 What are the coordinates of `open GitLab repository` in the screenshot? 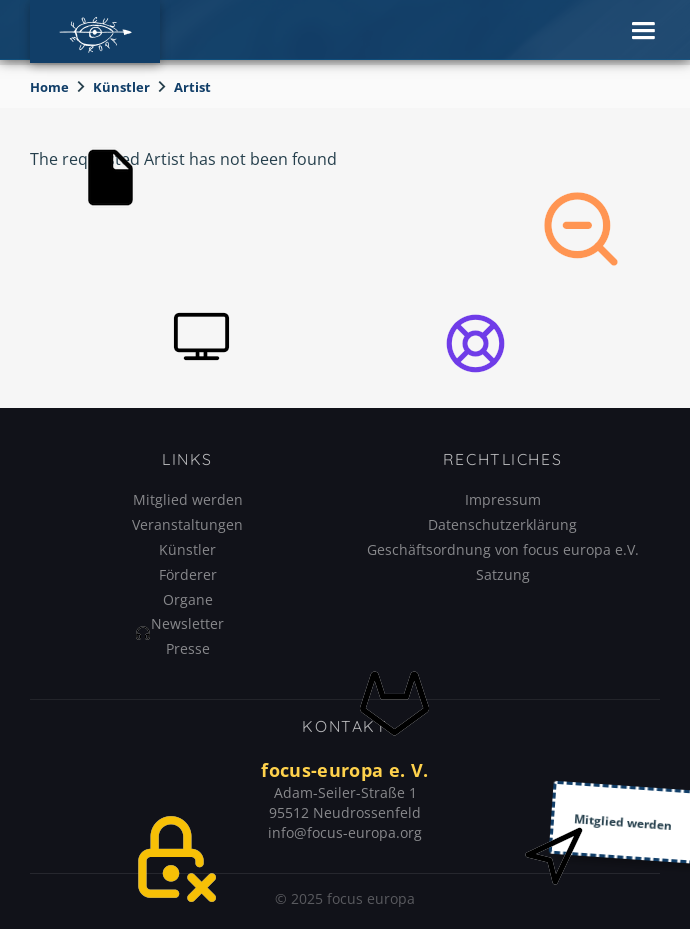 It's located at (394, 703).